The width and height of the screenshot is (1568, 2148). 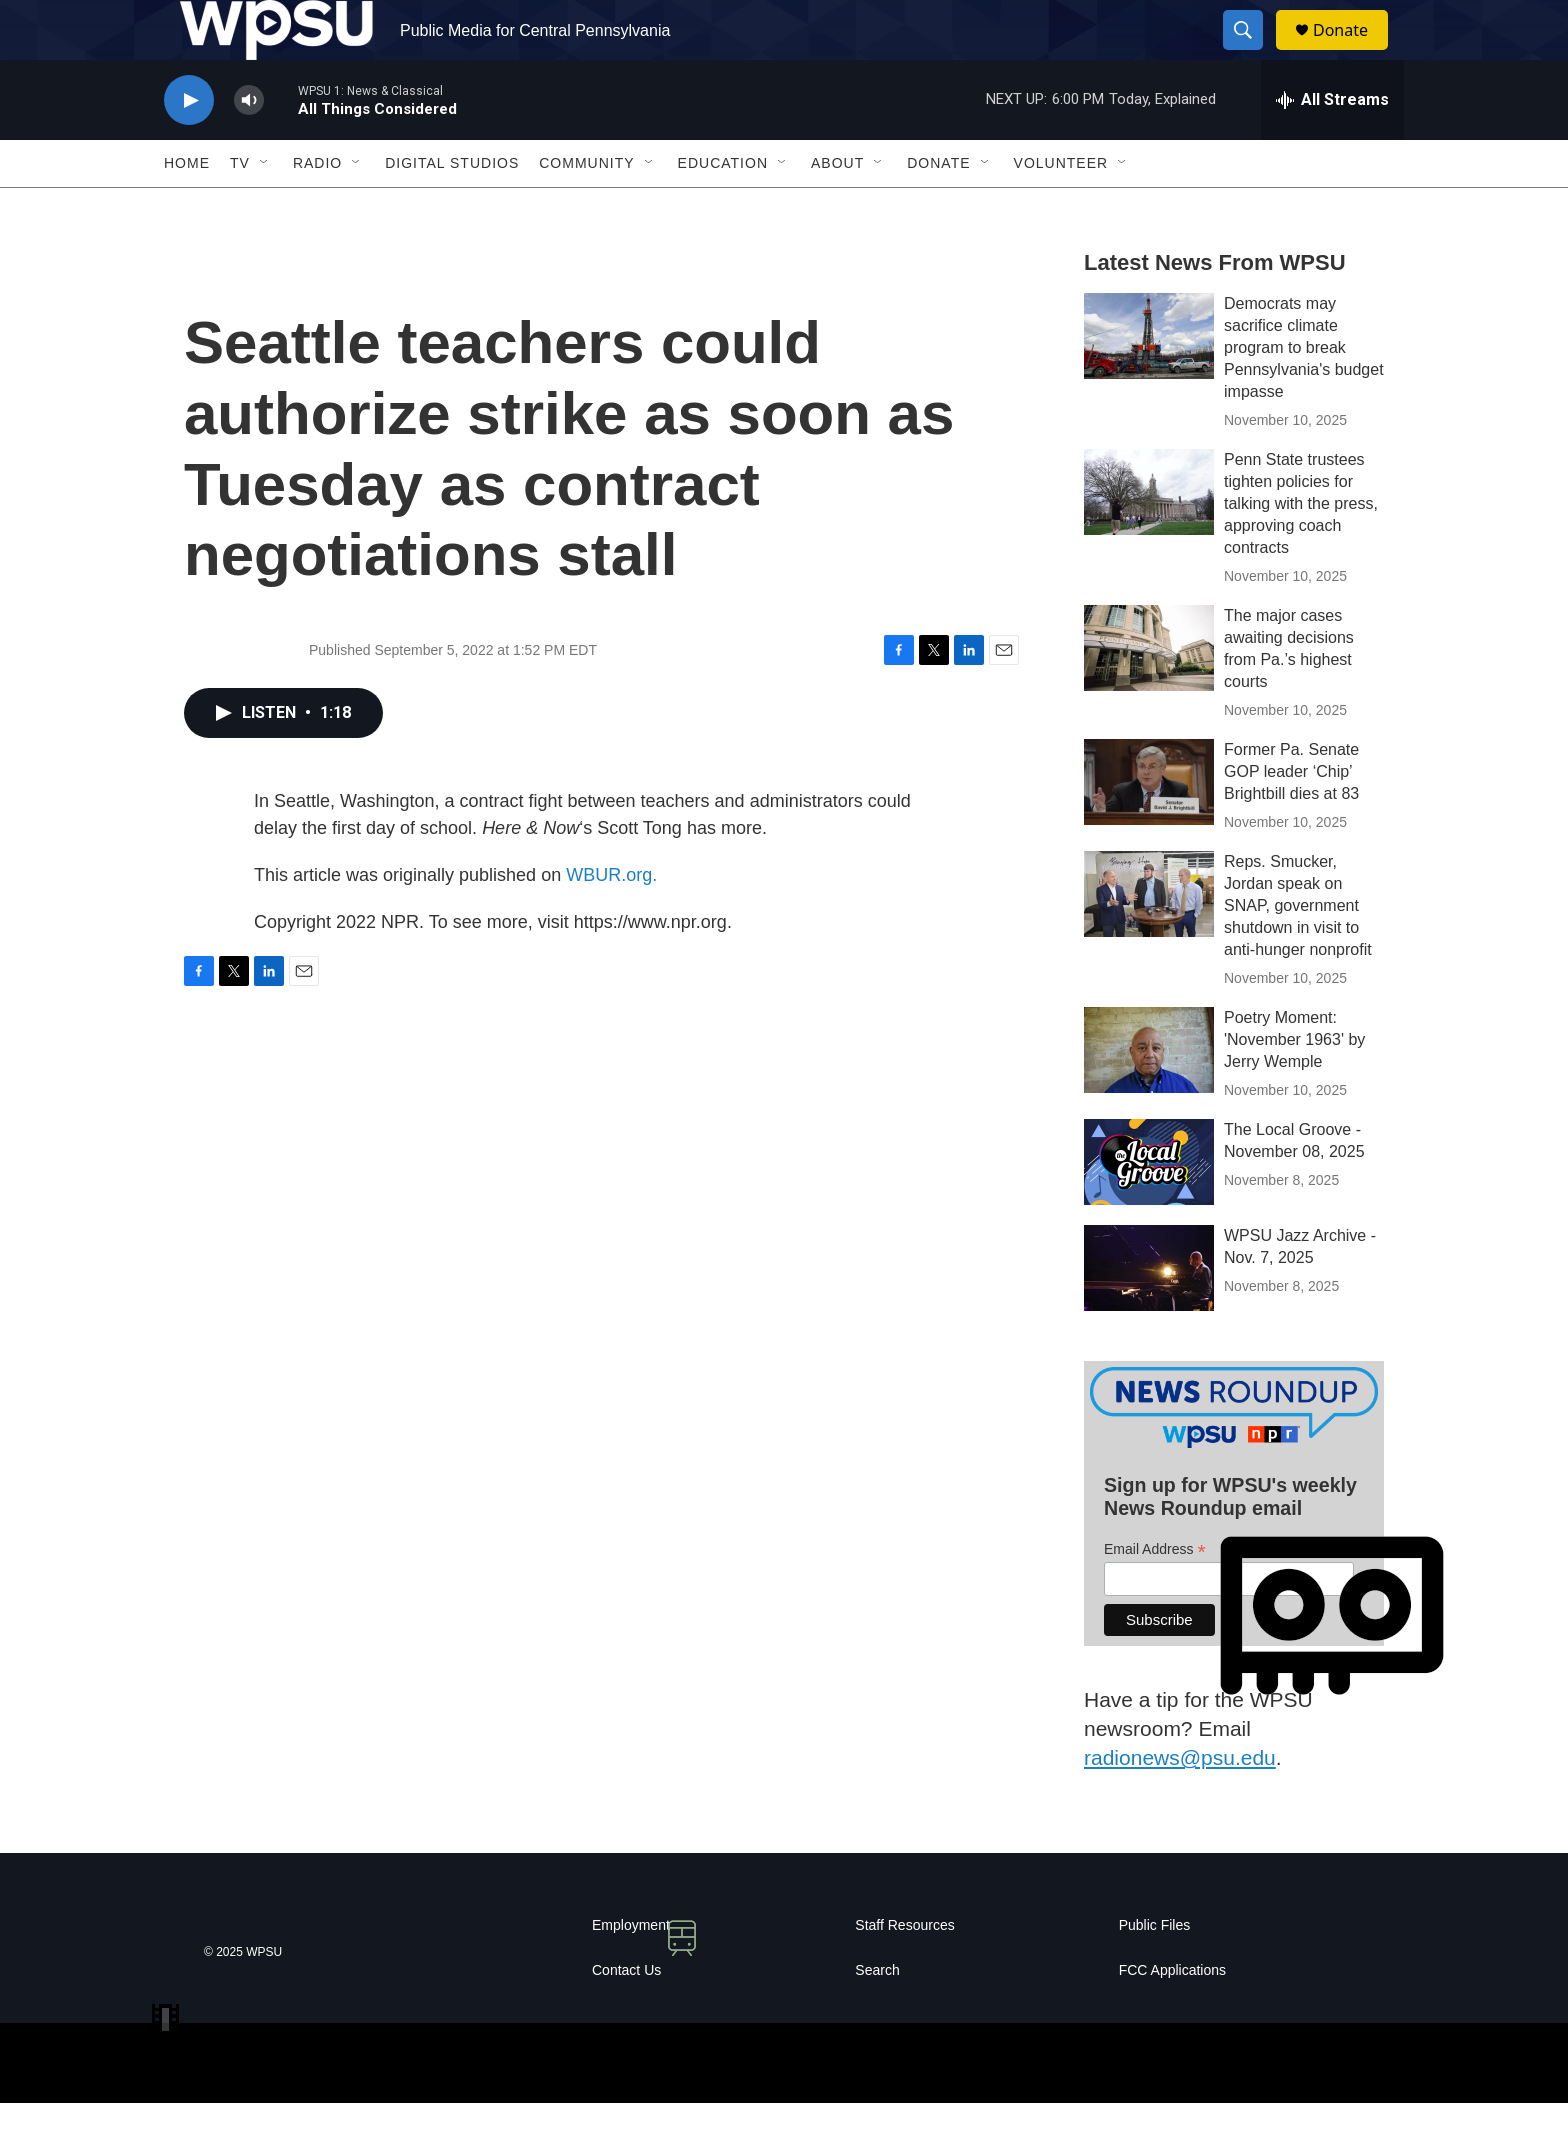 What do you see at coordinates (682, 1937) in the screenshot?
I see `view train schedules or transit options` at bounding box center [682, 1937].